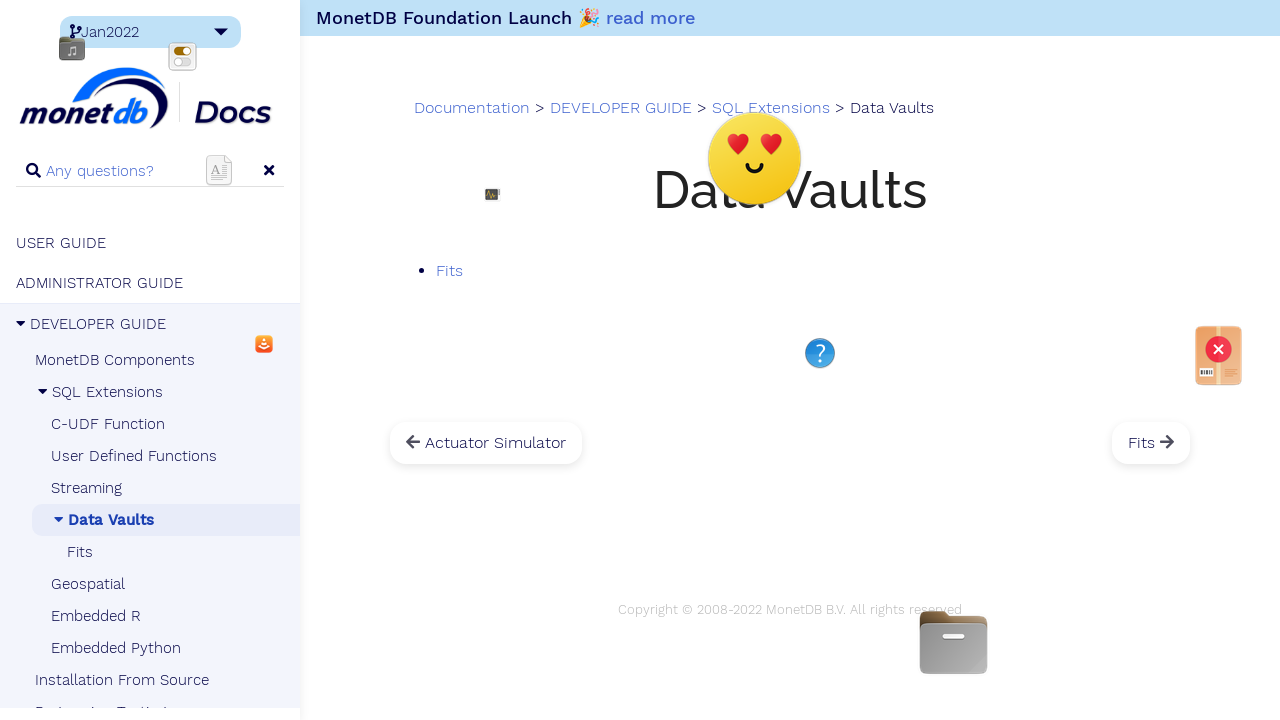 This screenshot has width=1280, height=720. What do you see at coordinates (72, 48) in the screenshot?
I see `open your music folder` at bounding box center [72, 48].